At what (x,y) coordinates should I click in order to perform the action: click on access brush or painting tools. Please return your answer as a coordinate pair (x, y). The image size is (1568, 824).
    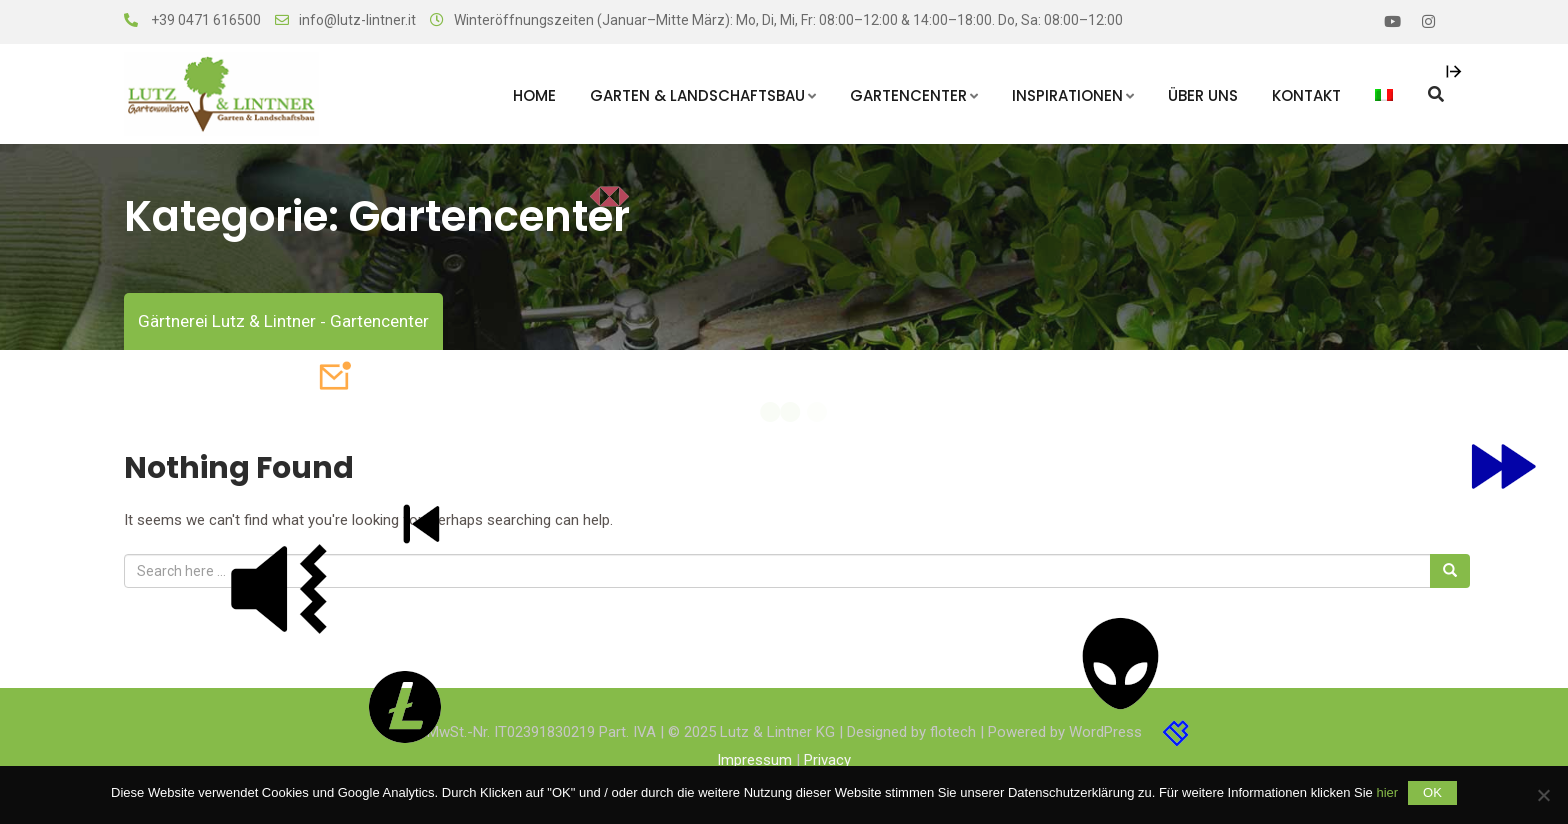
    Looking at the image, I should click on (1176, 732).